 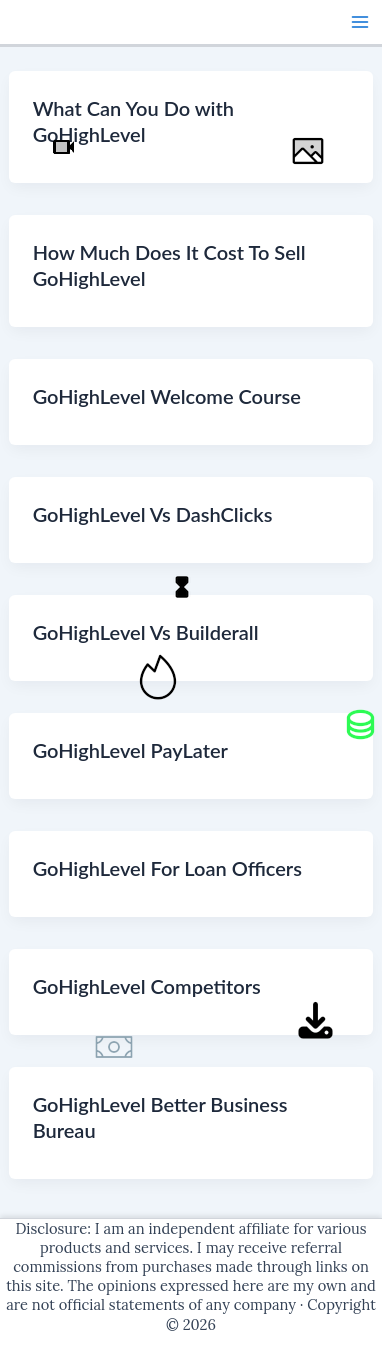 What do you see at coordinates (158, 678) in the screenshot?
I see `indicates trending or popular content` at bounding box center [158, 678].